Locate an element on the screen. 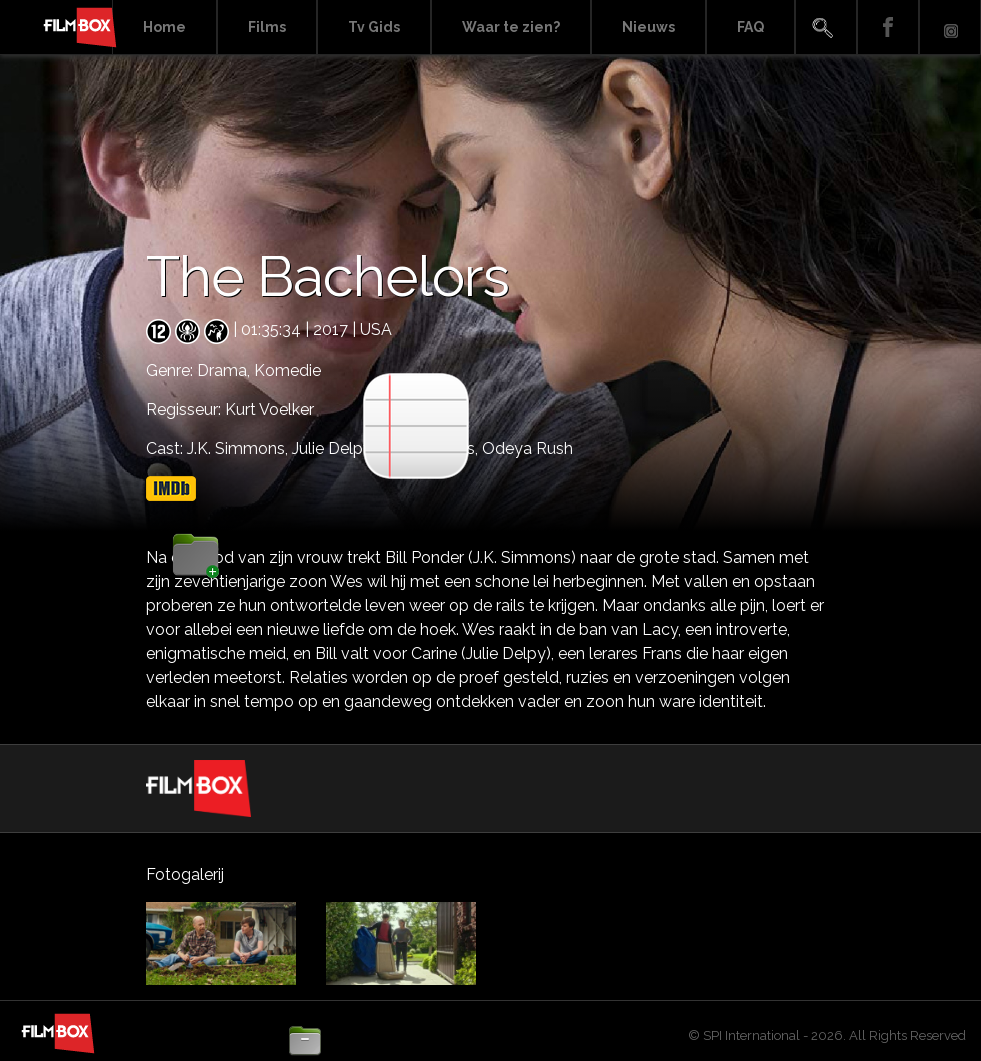 This screenshot has width=981, height=1061. open the text editor app is located at coordinates (416, 426).